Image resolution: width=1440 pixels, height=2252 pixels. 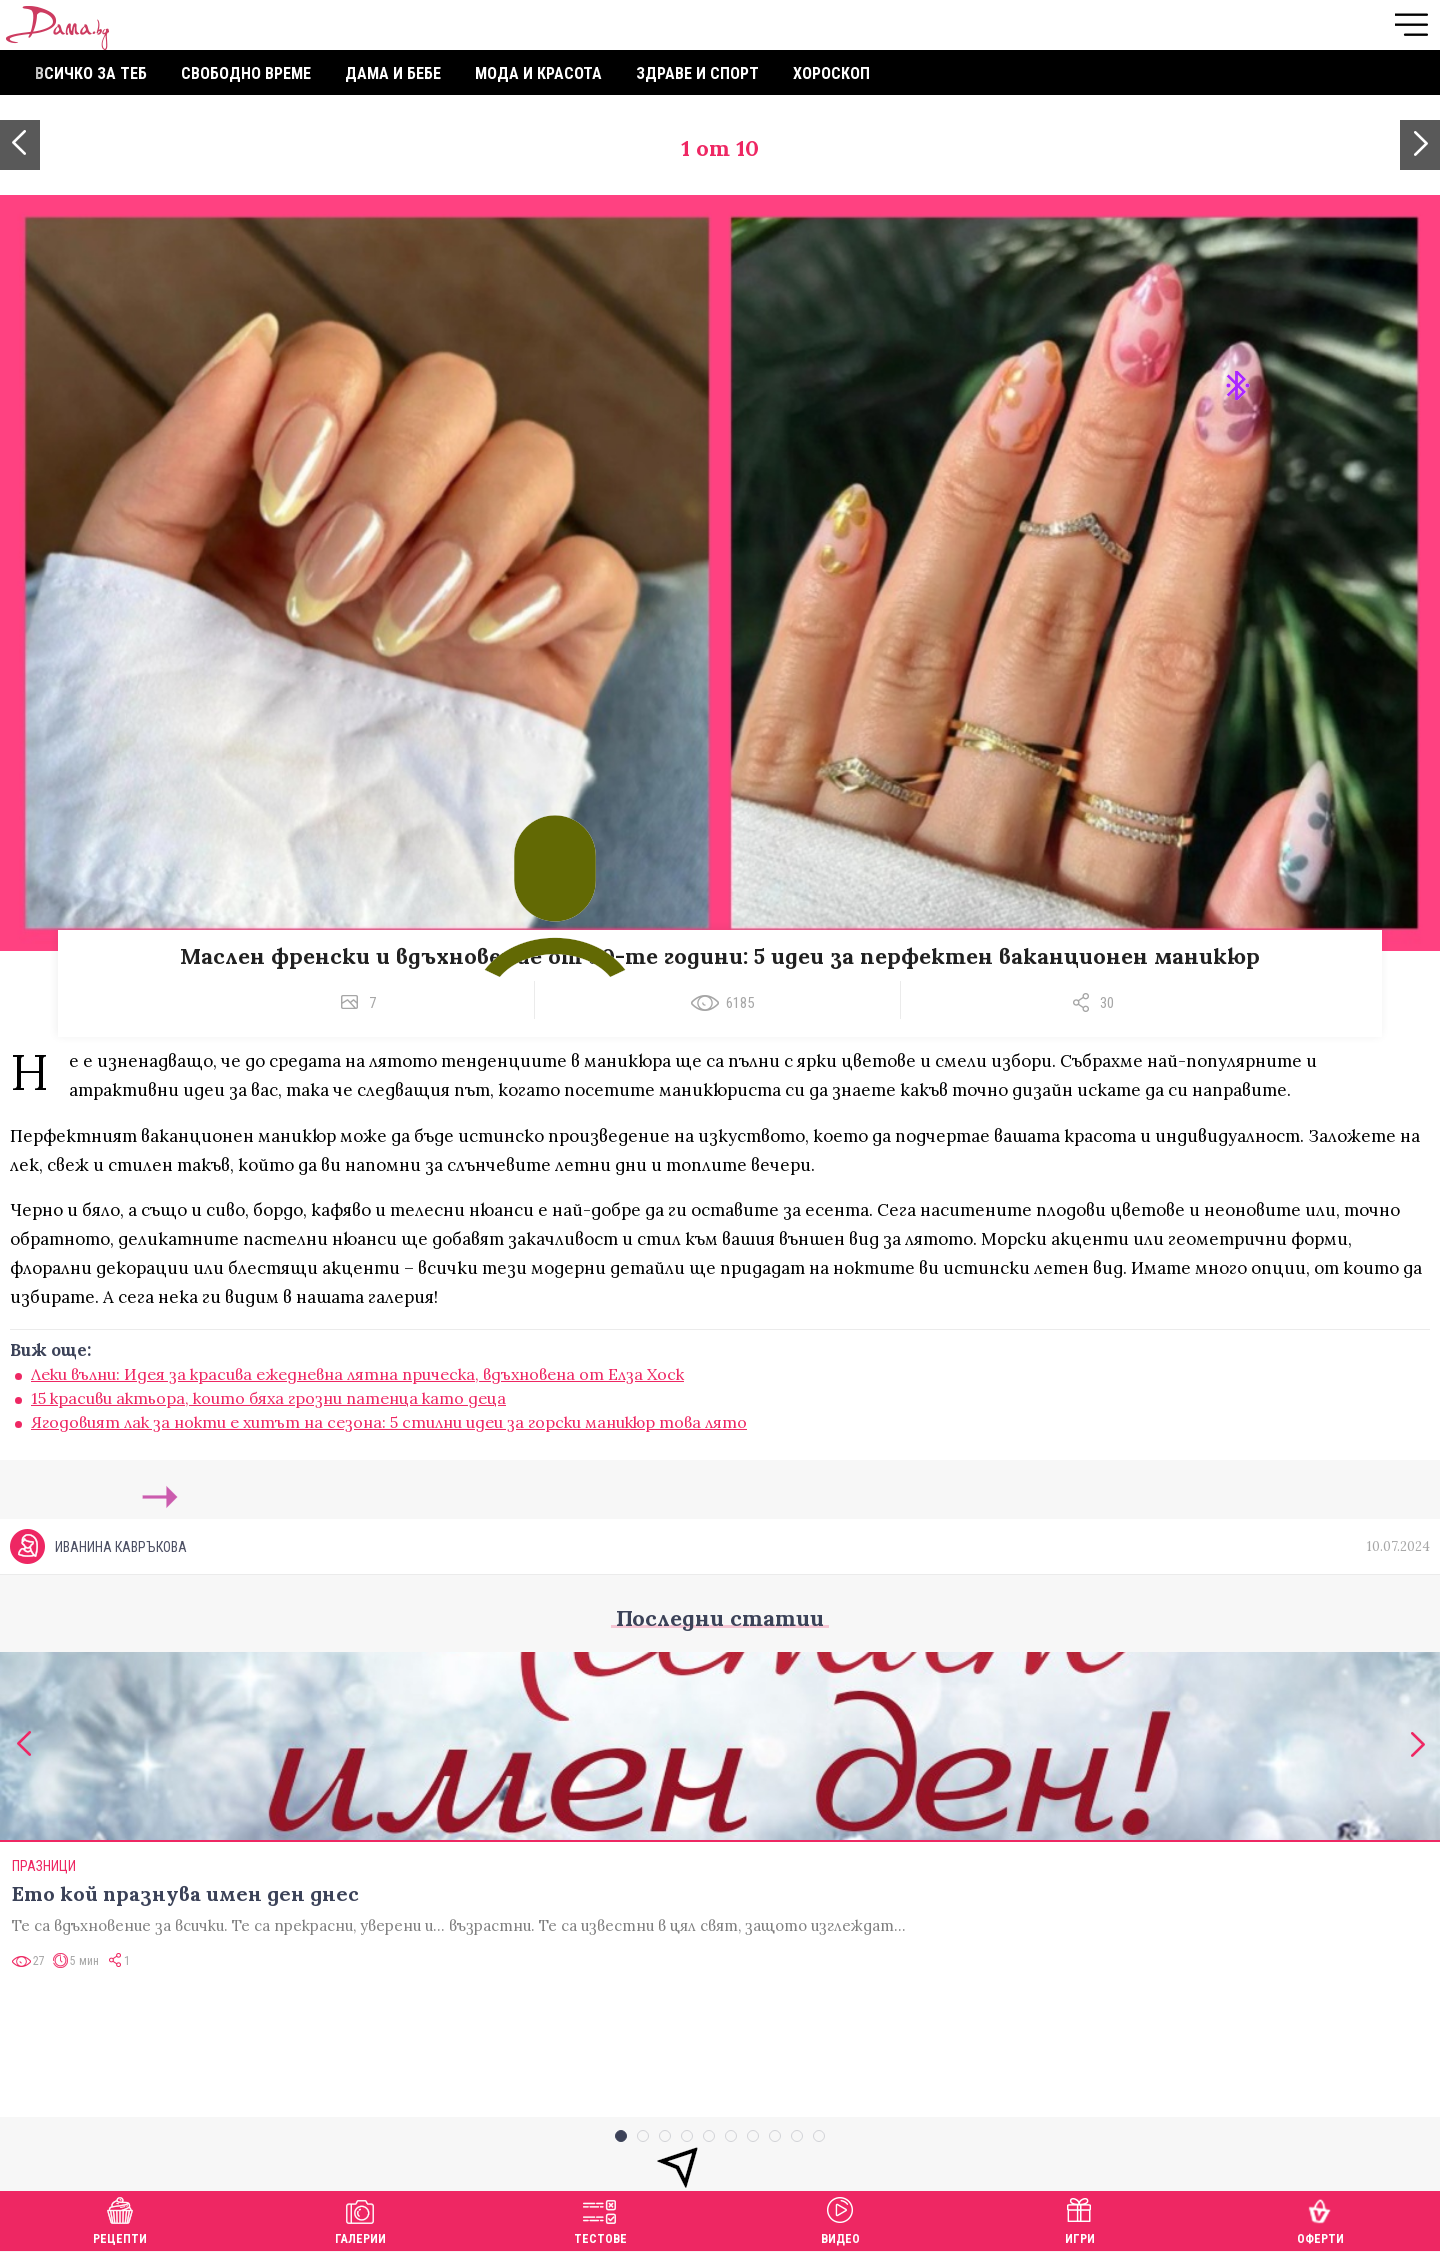 I want to click on send a message, so click(x=678, y=2167).